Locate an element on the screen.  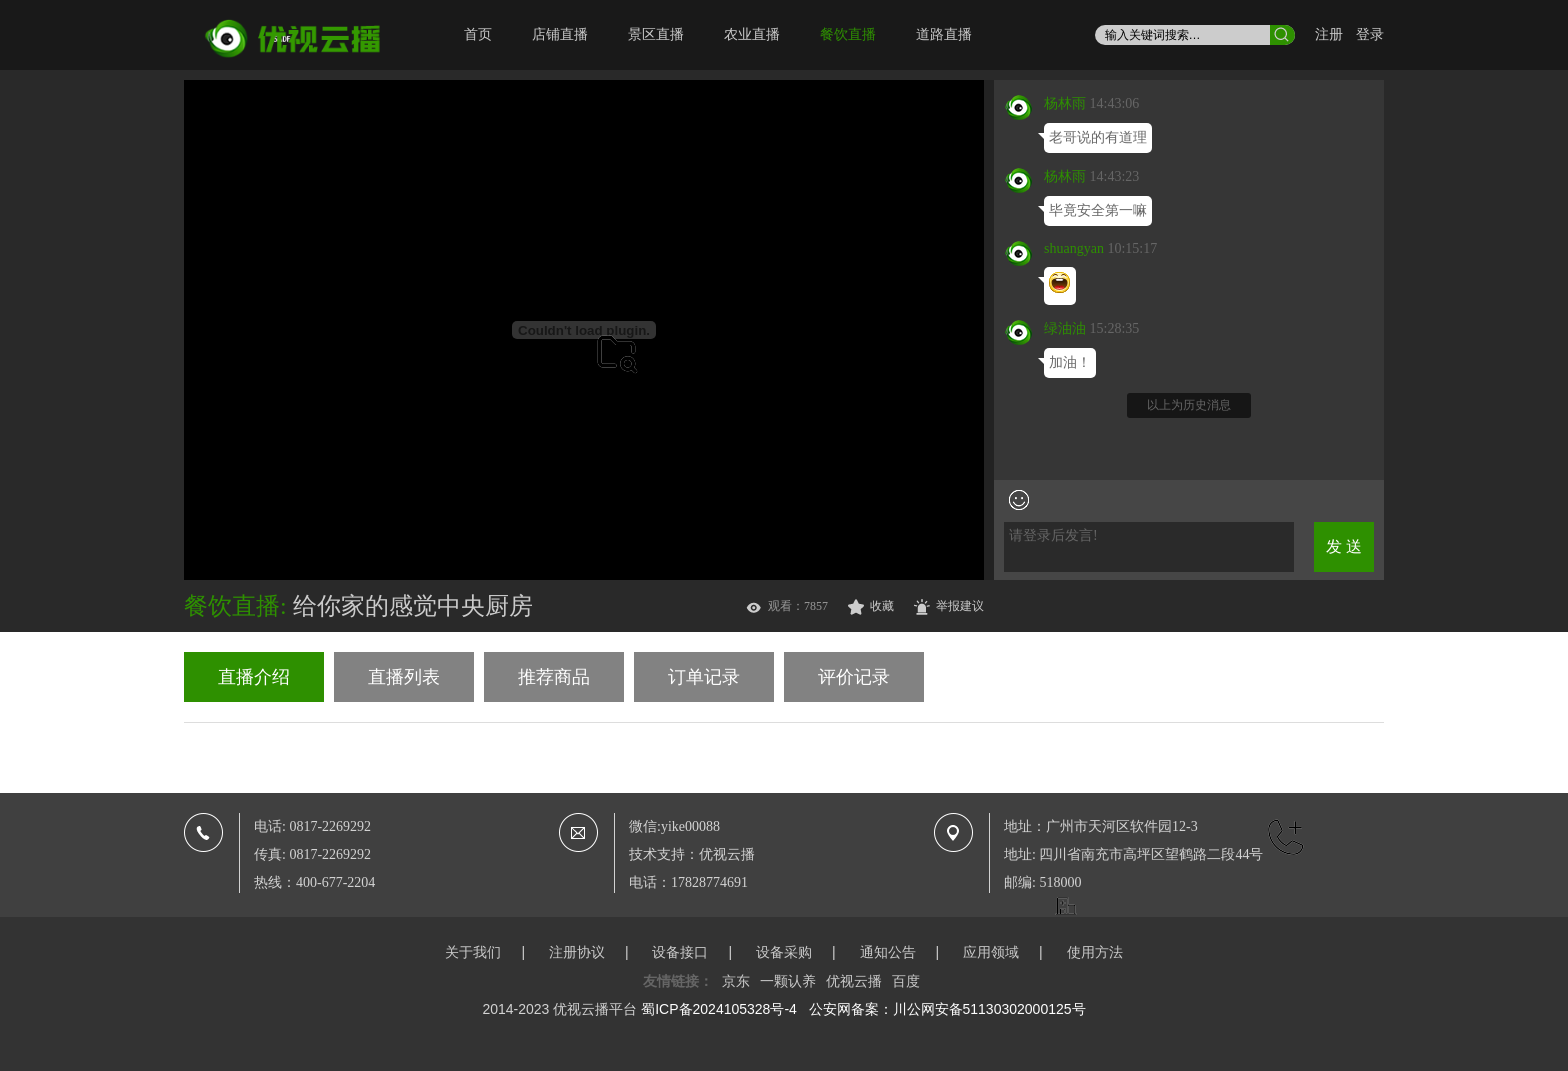
find nearby hospitals or medical facilities is located at coordinates (1065, 906).